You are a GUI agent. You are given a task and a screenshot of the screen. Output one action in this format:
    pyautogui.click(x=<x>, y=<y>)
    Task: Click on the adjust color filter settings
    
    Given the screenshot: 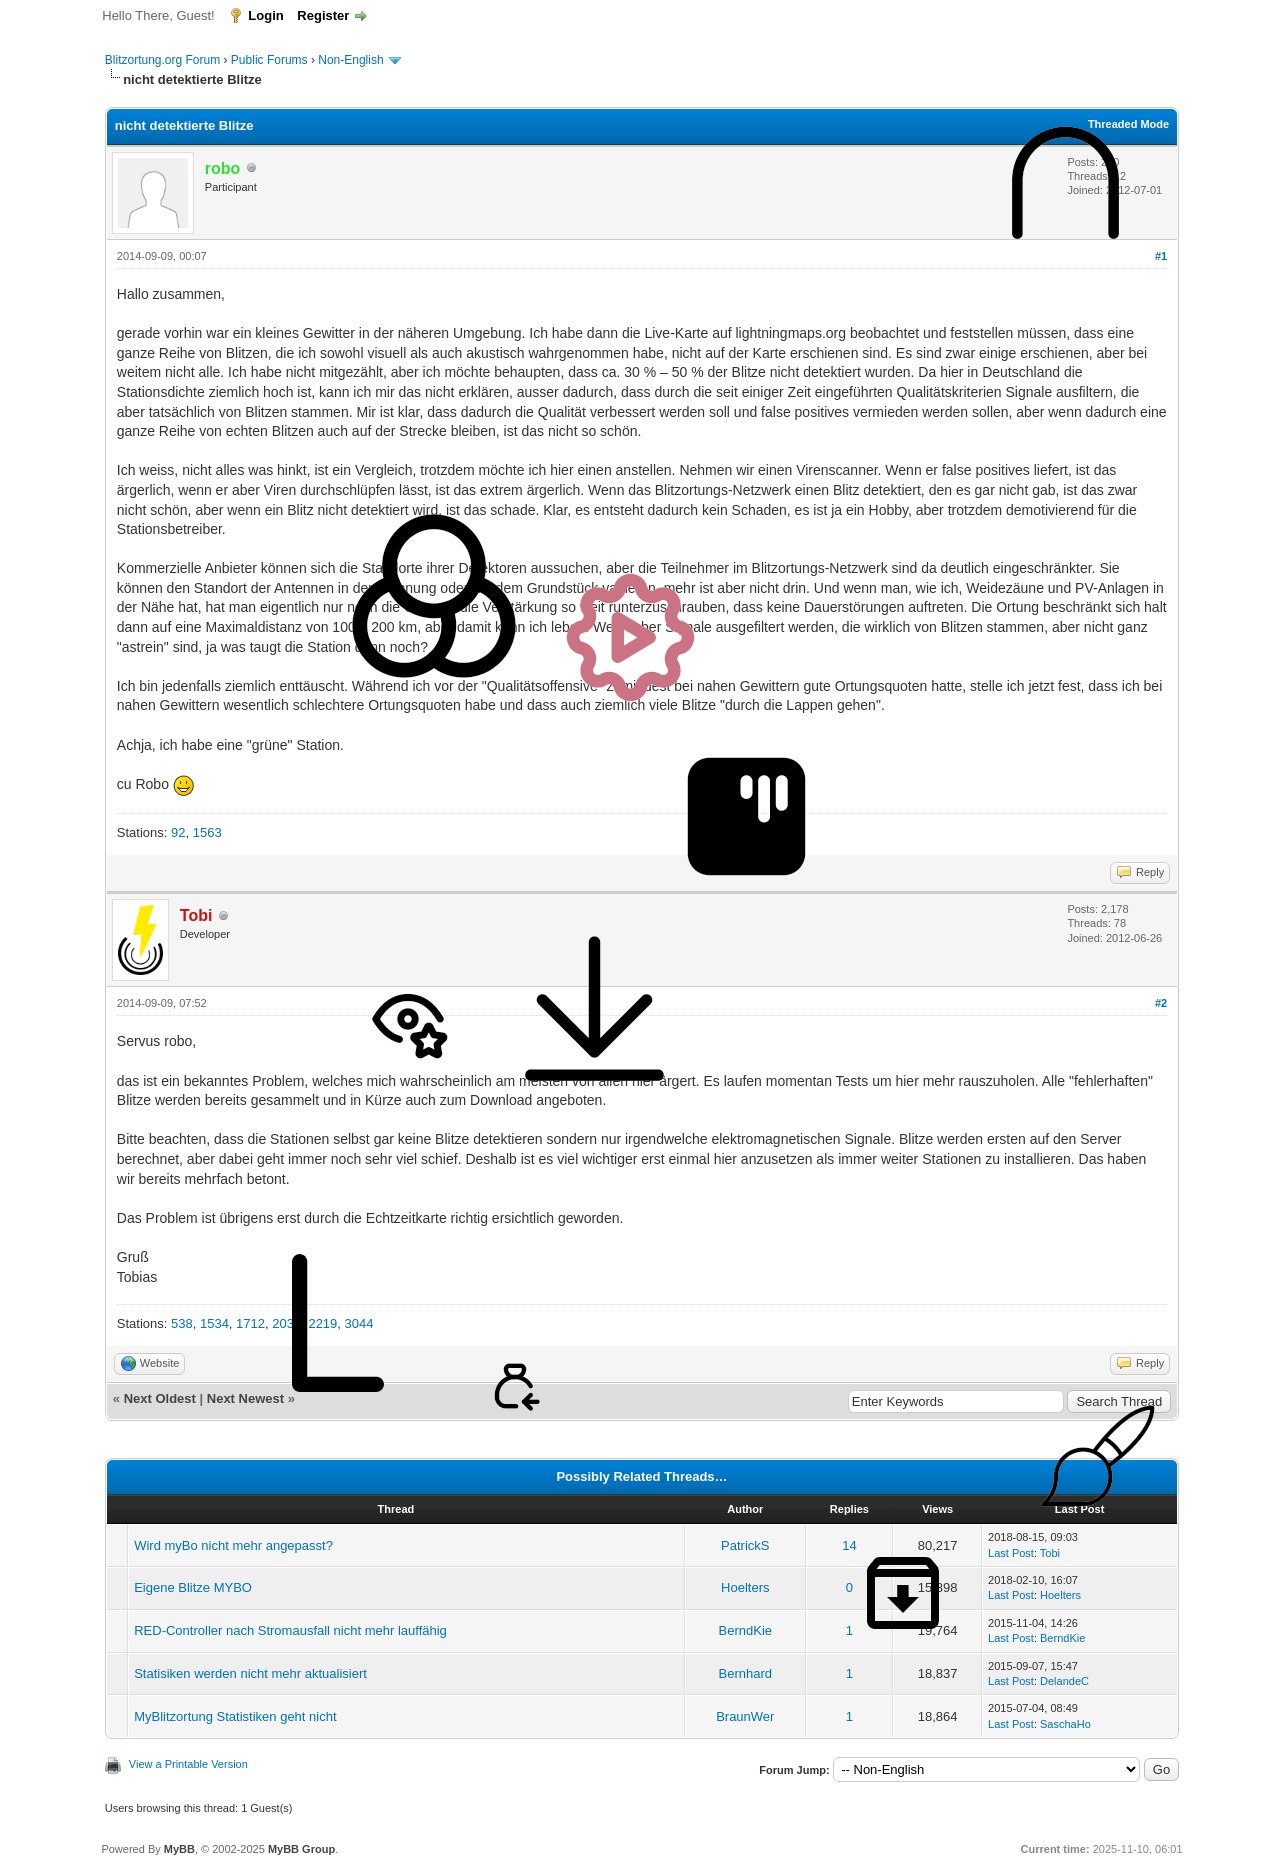 What is the action you would take?
    pyautogui.click(x=434, y=596)
    